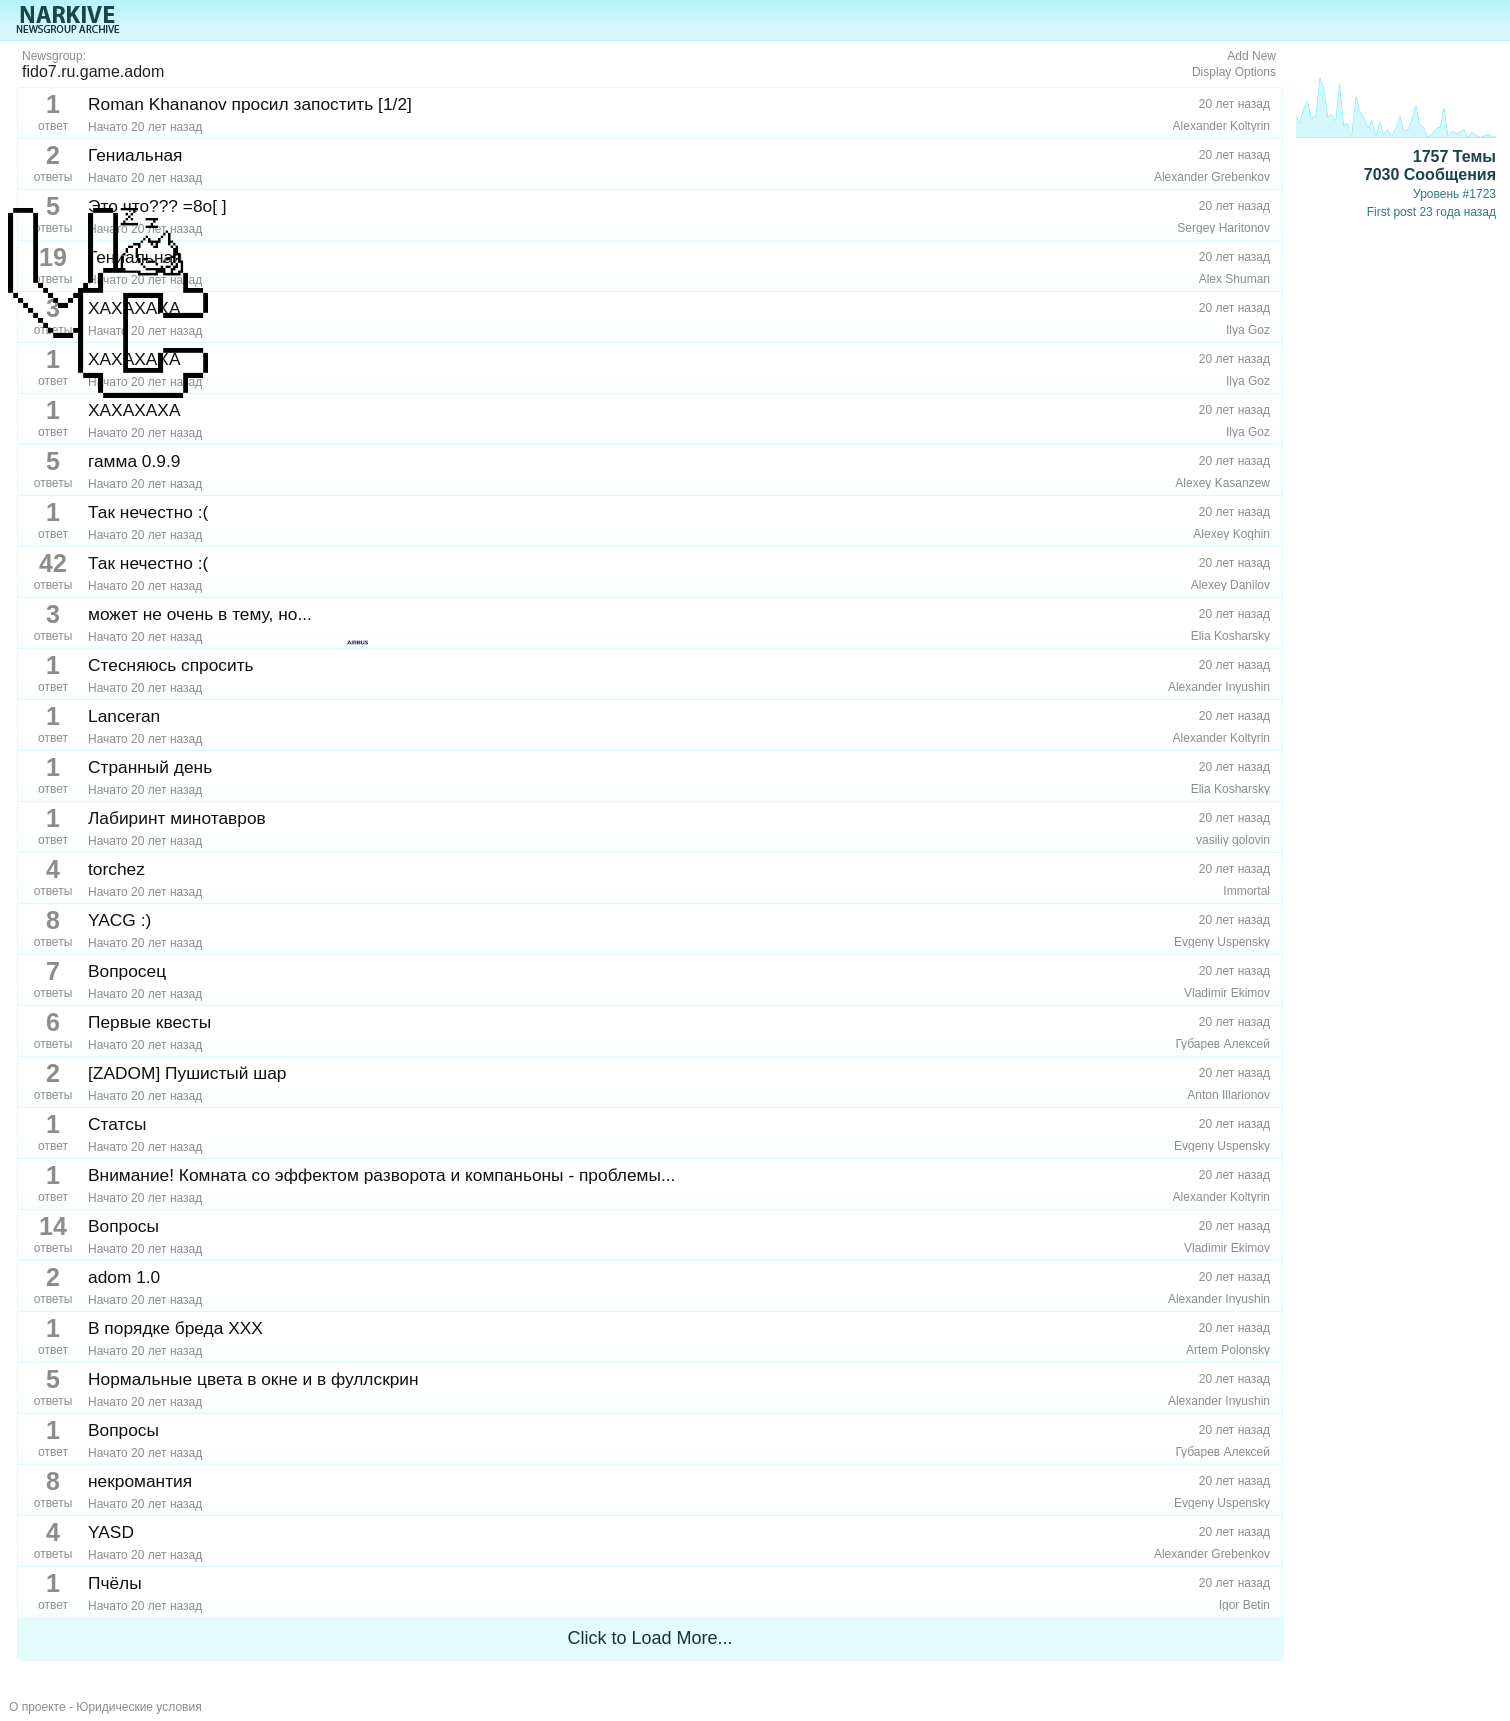 This screenshot has height=1721, width=1510. Describe the element at coordinates (357, 642) in the screenshot. I see `airbus company logo` at that location.